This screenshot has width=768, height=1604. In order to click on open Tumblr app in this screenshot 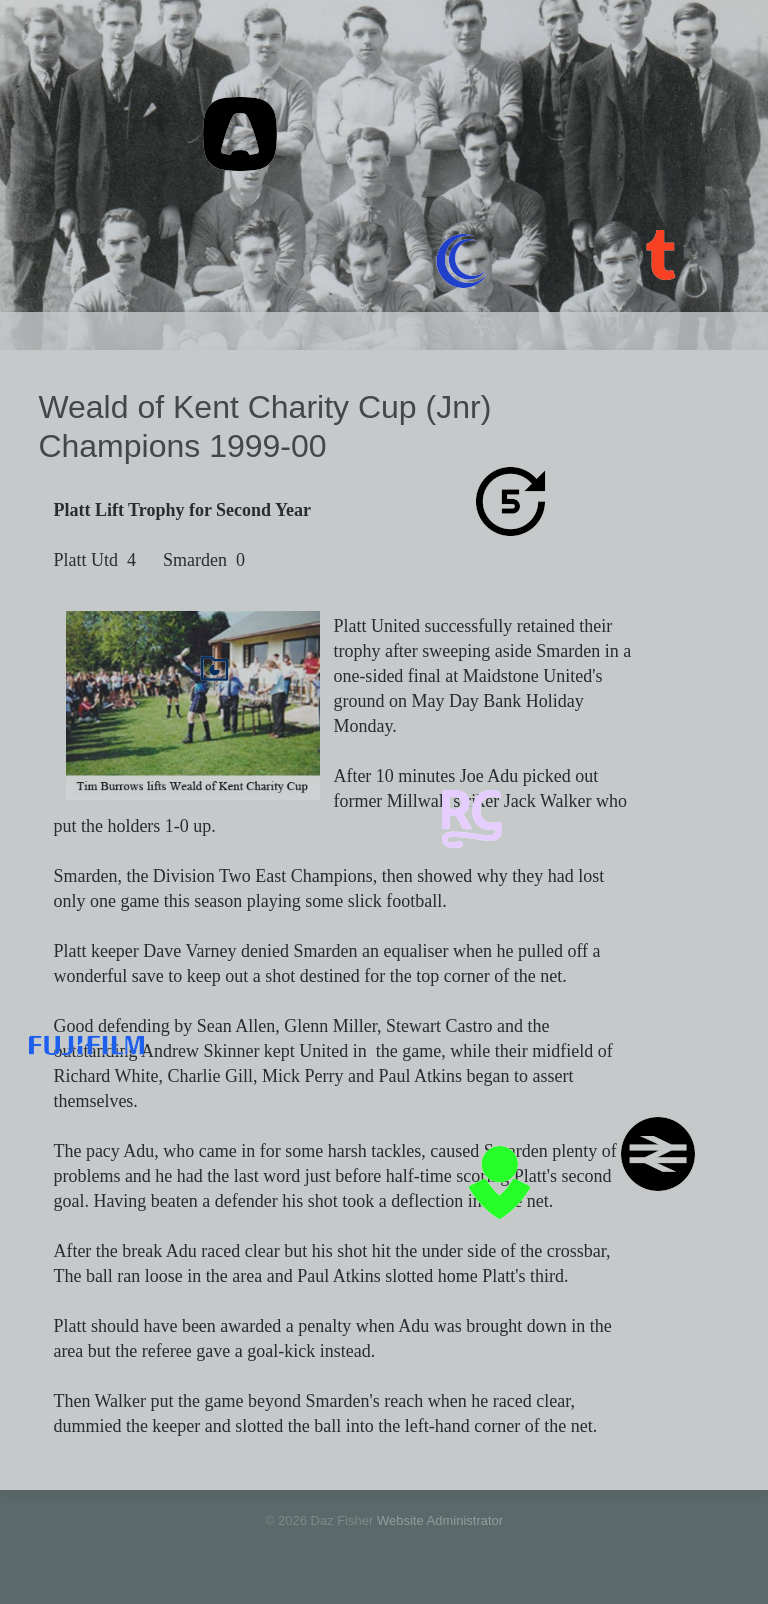, I will do `click(661, 255)`.